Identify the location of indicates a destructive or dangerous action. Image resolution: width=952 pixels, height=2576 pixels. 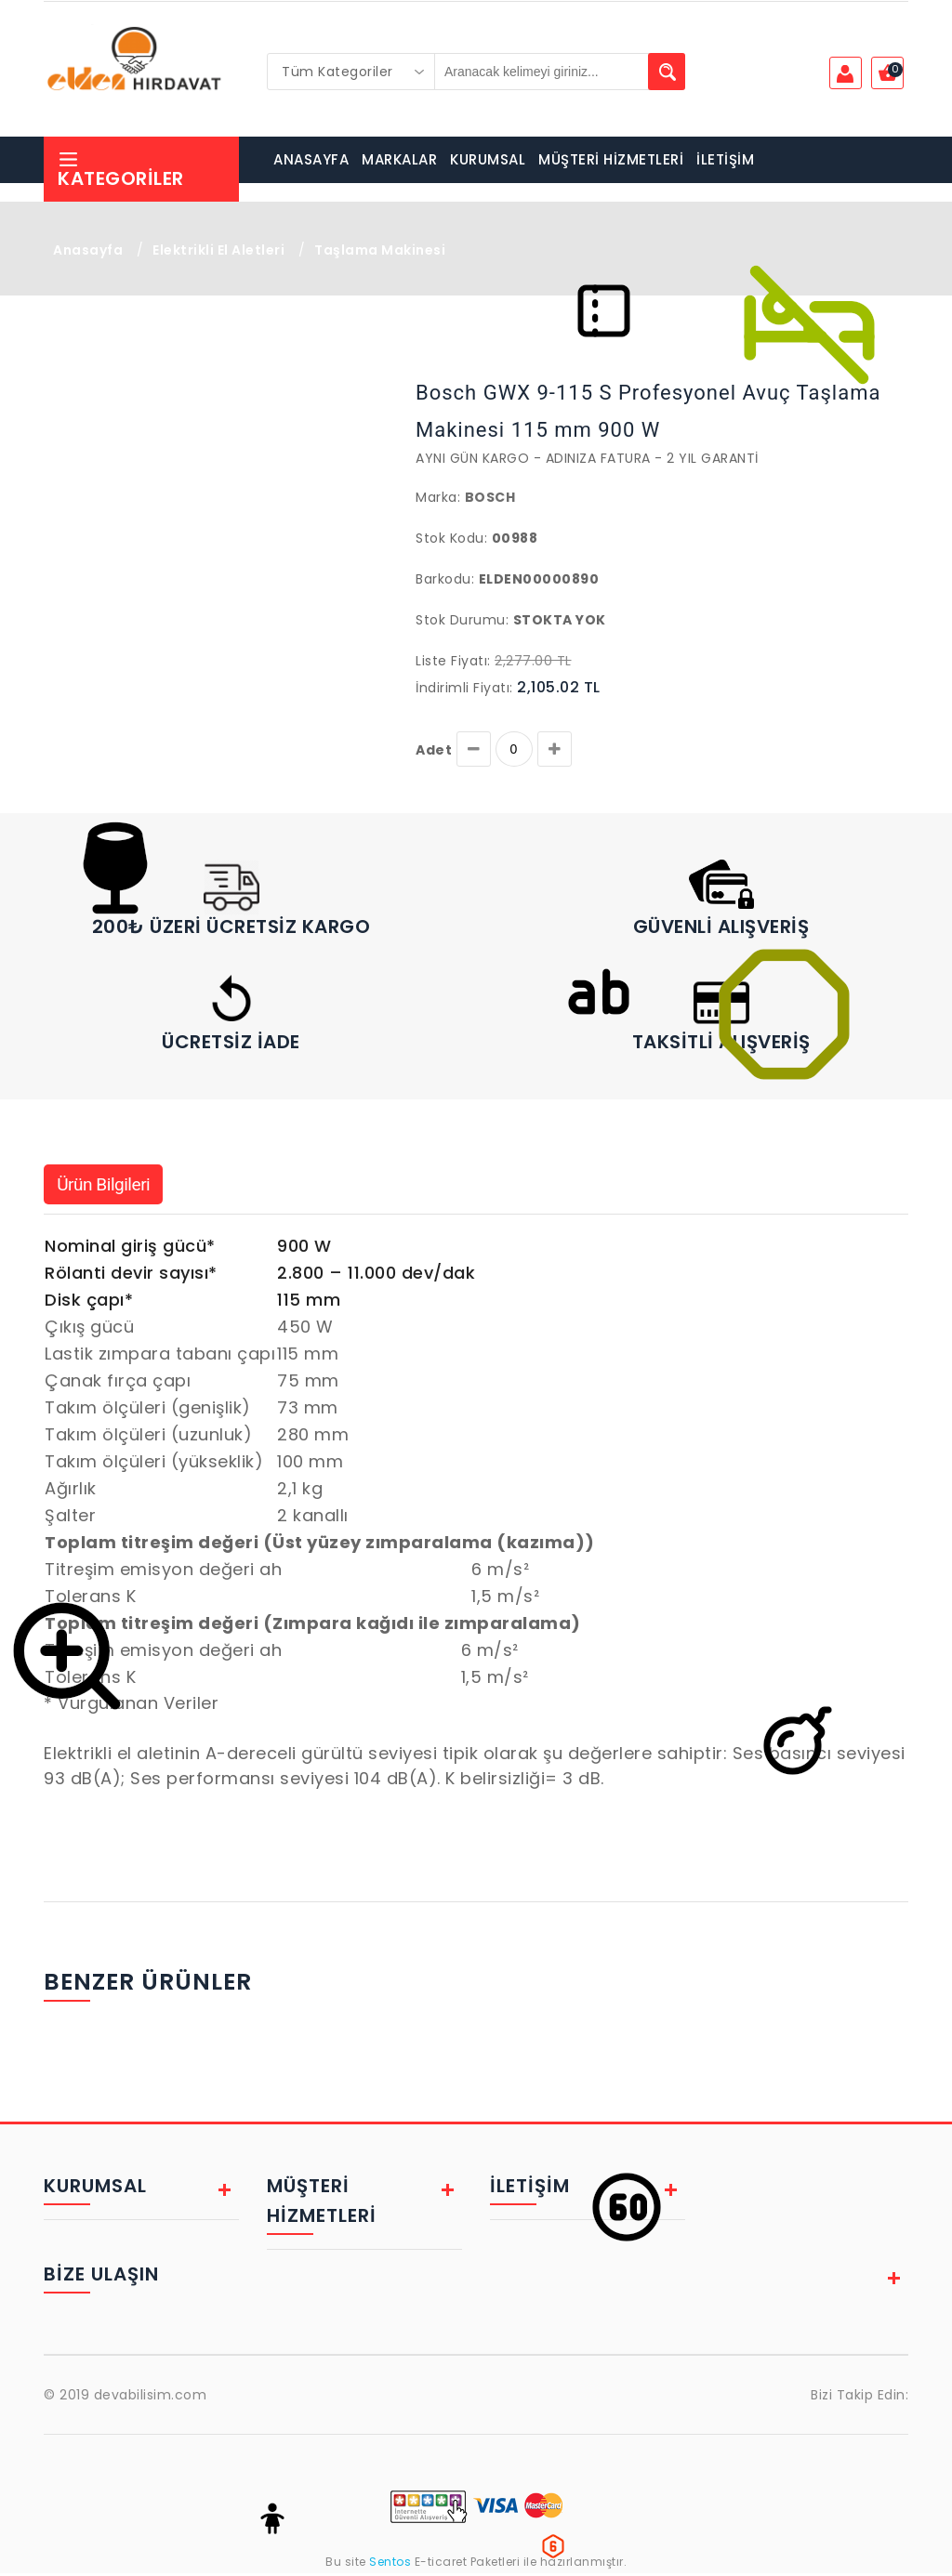
(798, 1741).